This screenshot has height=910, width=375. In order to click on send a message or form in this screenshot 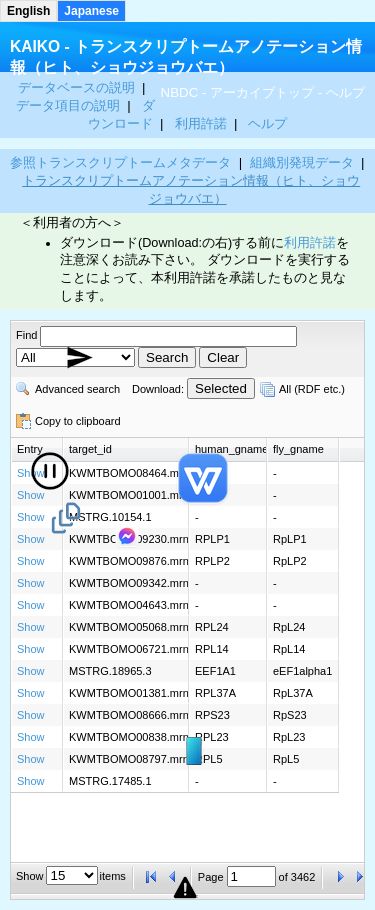, I will do `click(79, 357)`.